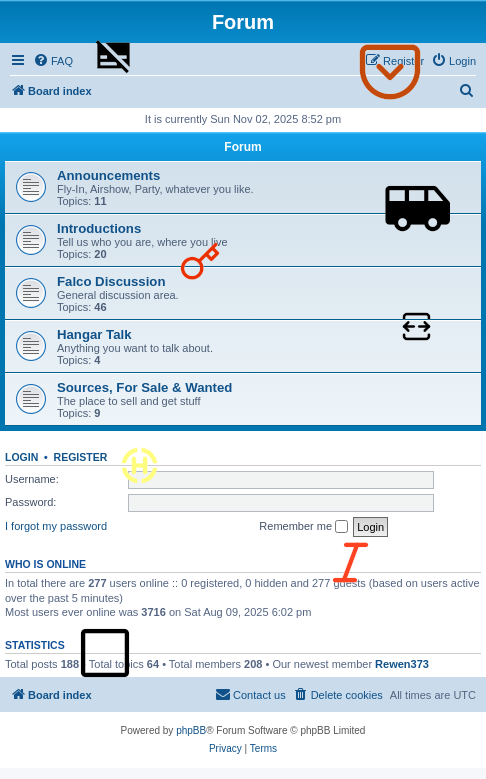 The height and width of the screenshot is (779, 486). Describe the element at coordinates (390, 72) in the screenshot. I see `save to pocket app` at that location.